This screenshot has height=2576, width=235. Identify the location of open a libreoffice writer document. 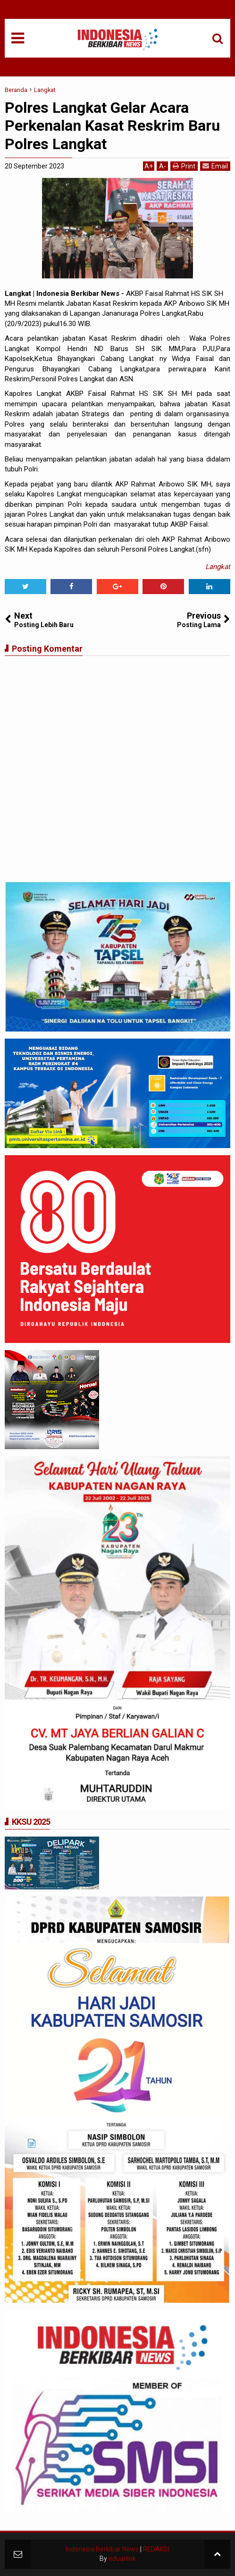
(32, 2143).